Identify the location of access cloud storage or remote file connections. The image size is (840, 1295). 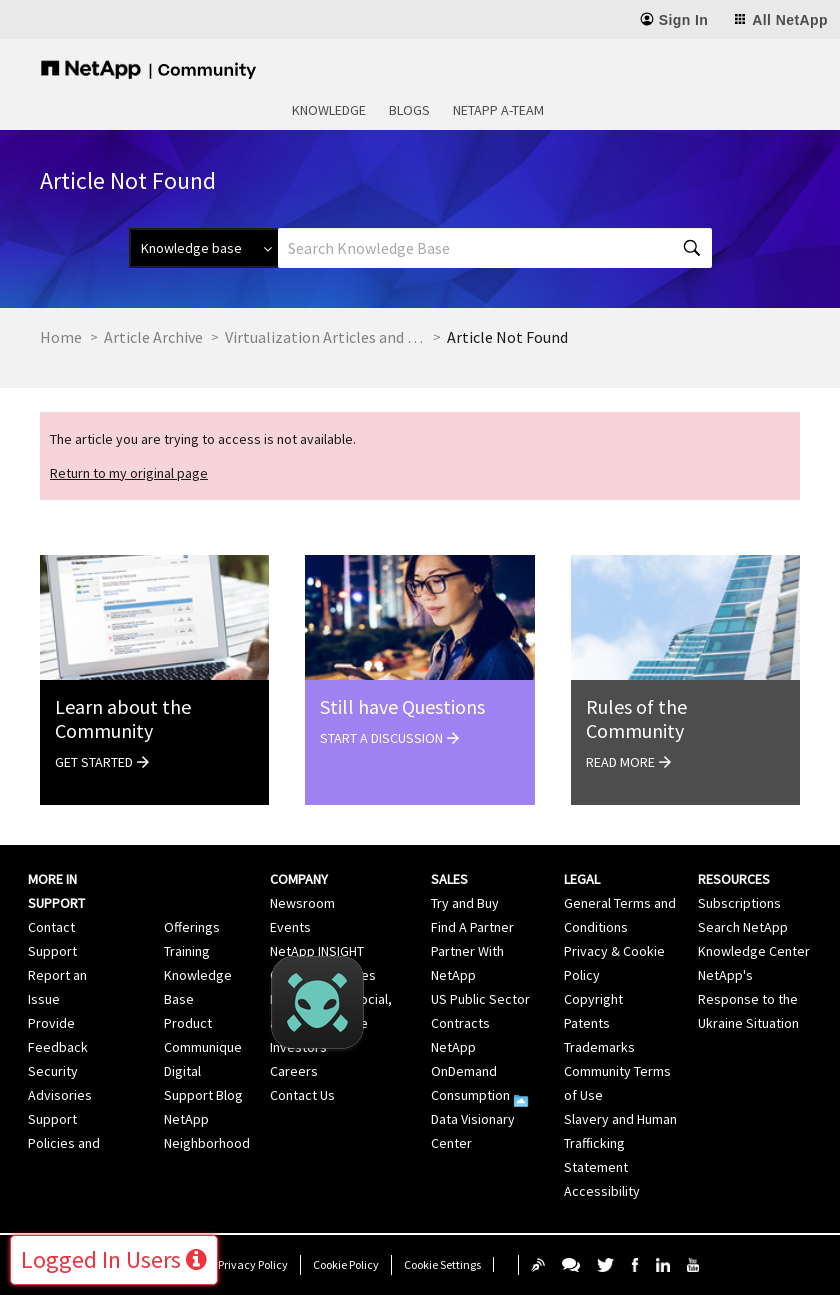
(521, 1101).